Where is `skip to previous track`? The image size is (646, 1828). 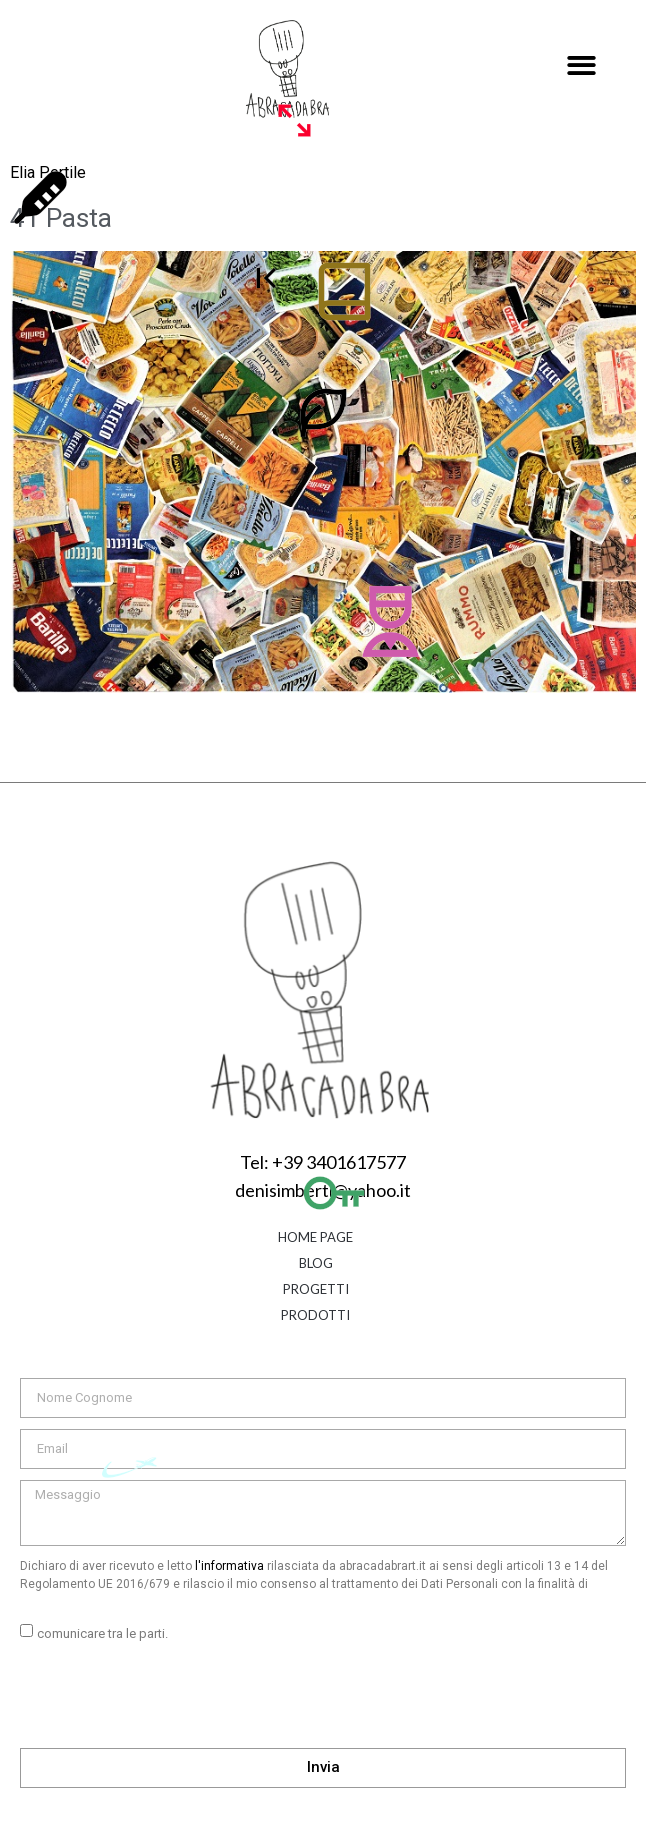 skip to previous track is located at coordinates (265, 278).